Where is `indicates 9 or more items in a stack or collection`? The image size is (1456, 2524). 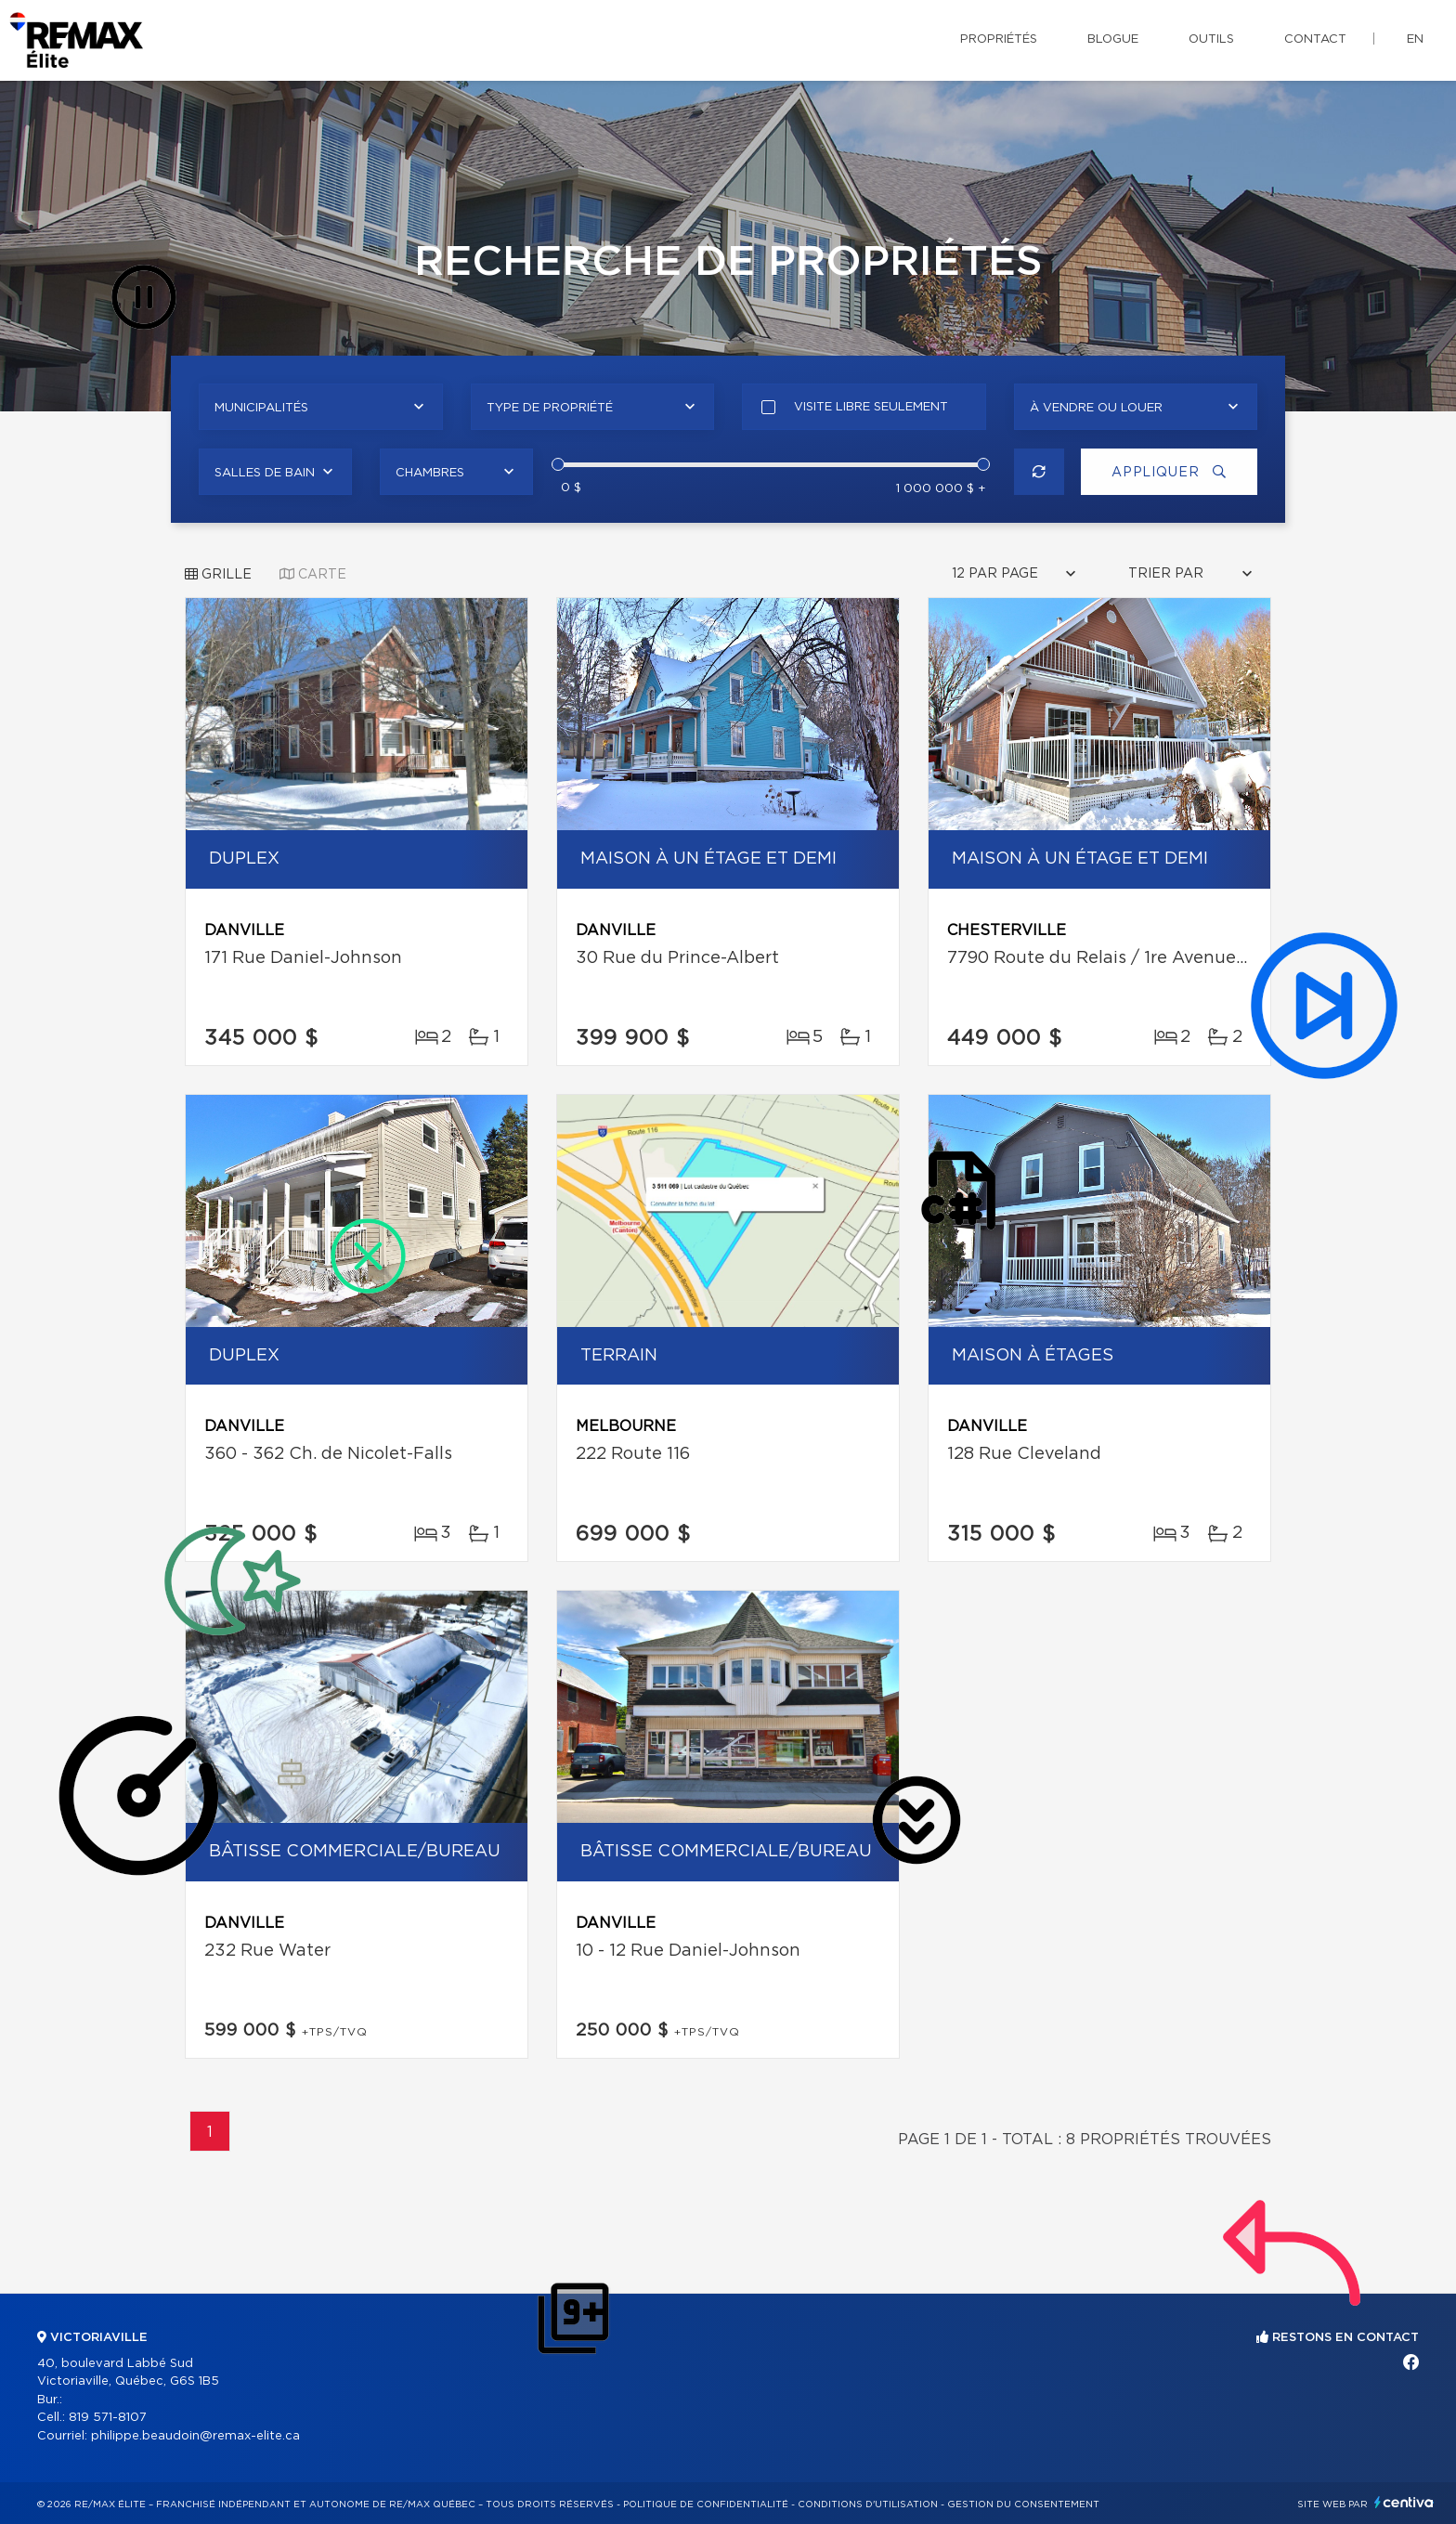
indicates 9 or more items in a stack or collection is located at coordinates (573, 2318).